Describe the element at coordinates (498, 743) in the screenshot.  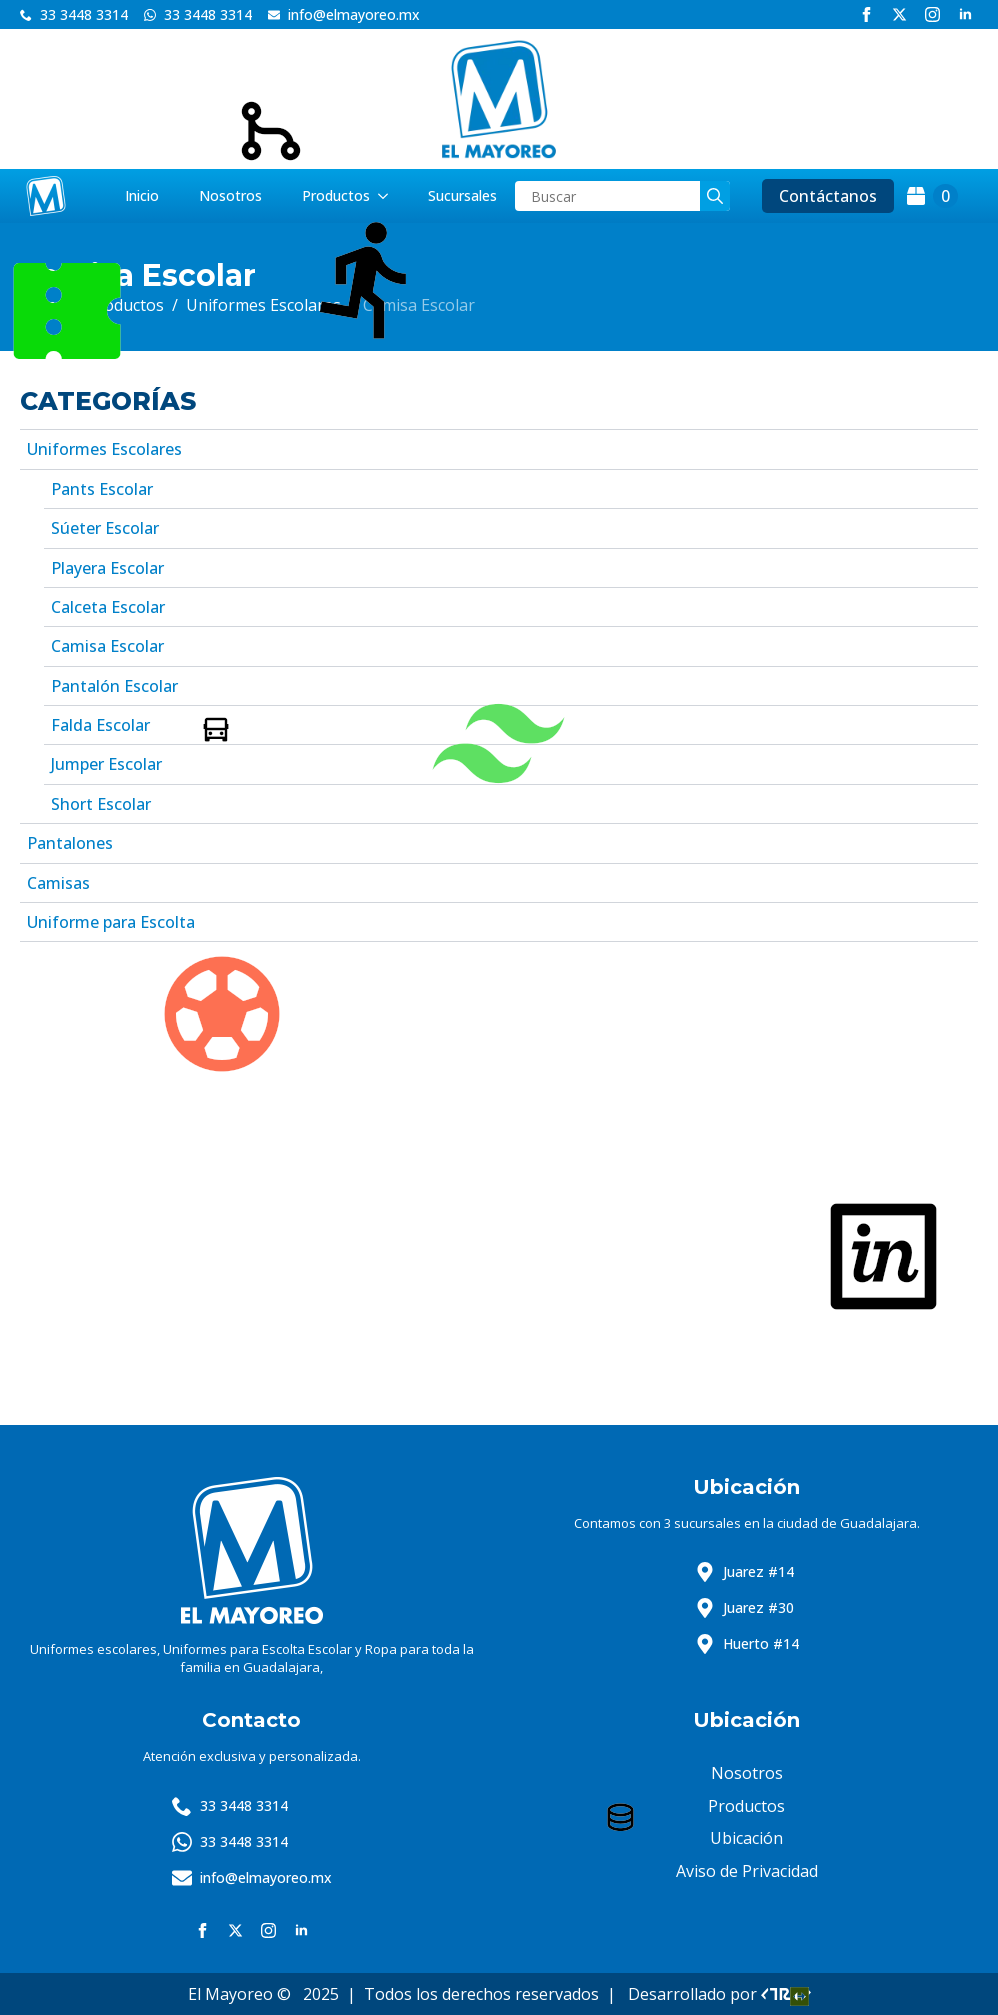
I see `tailwind css framework logo` at that location.